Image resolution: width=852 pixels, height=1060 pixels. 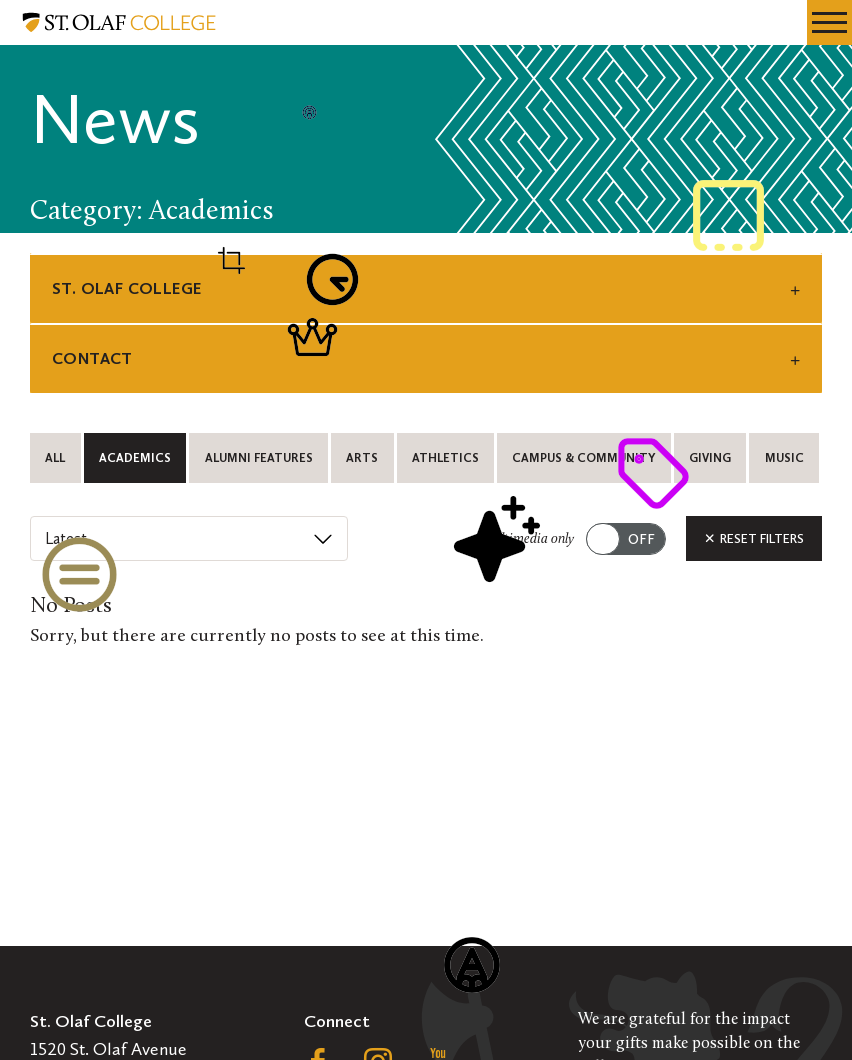 What do you see at coordinates (728, 215) in the screenshot?
I see `indicates a container with a collapsible or expandable bottom section` at bounding box center [728, 215].